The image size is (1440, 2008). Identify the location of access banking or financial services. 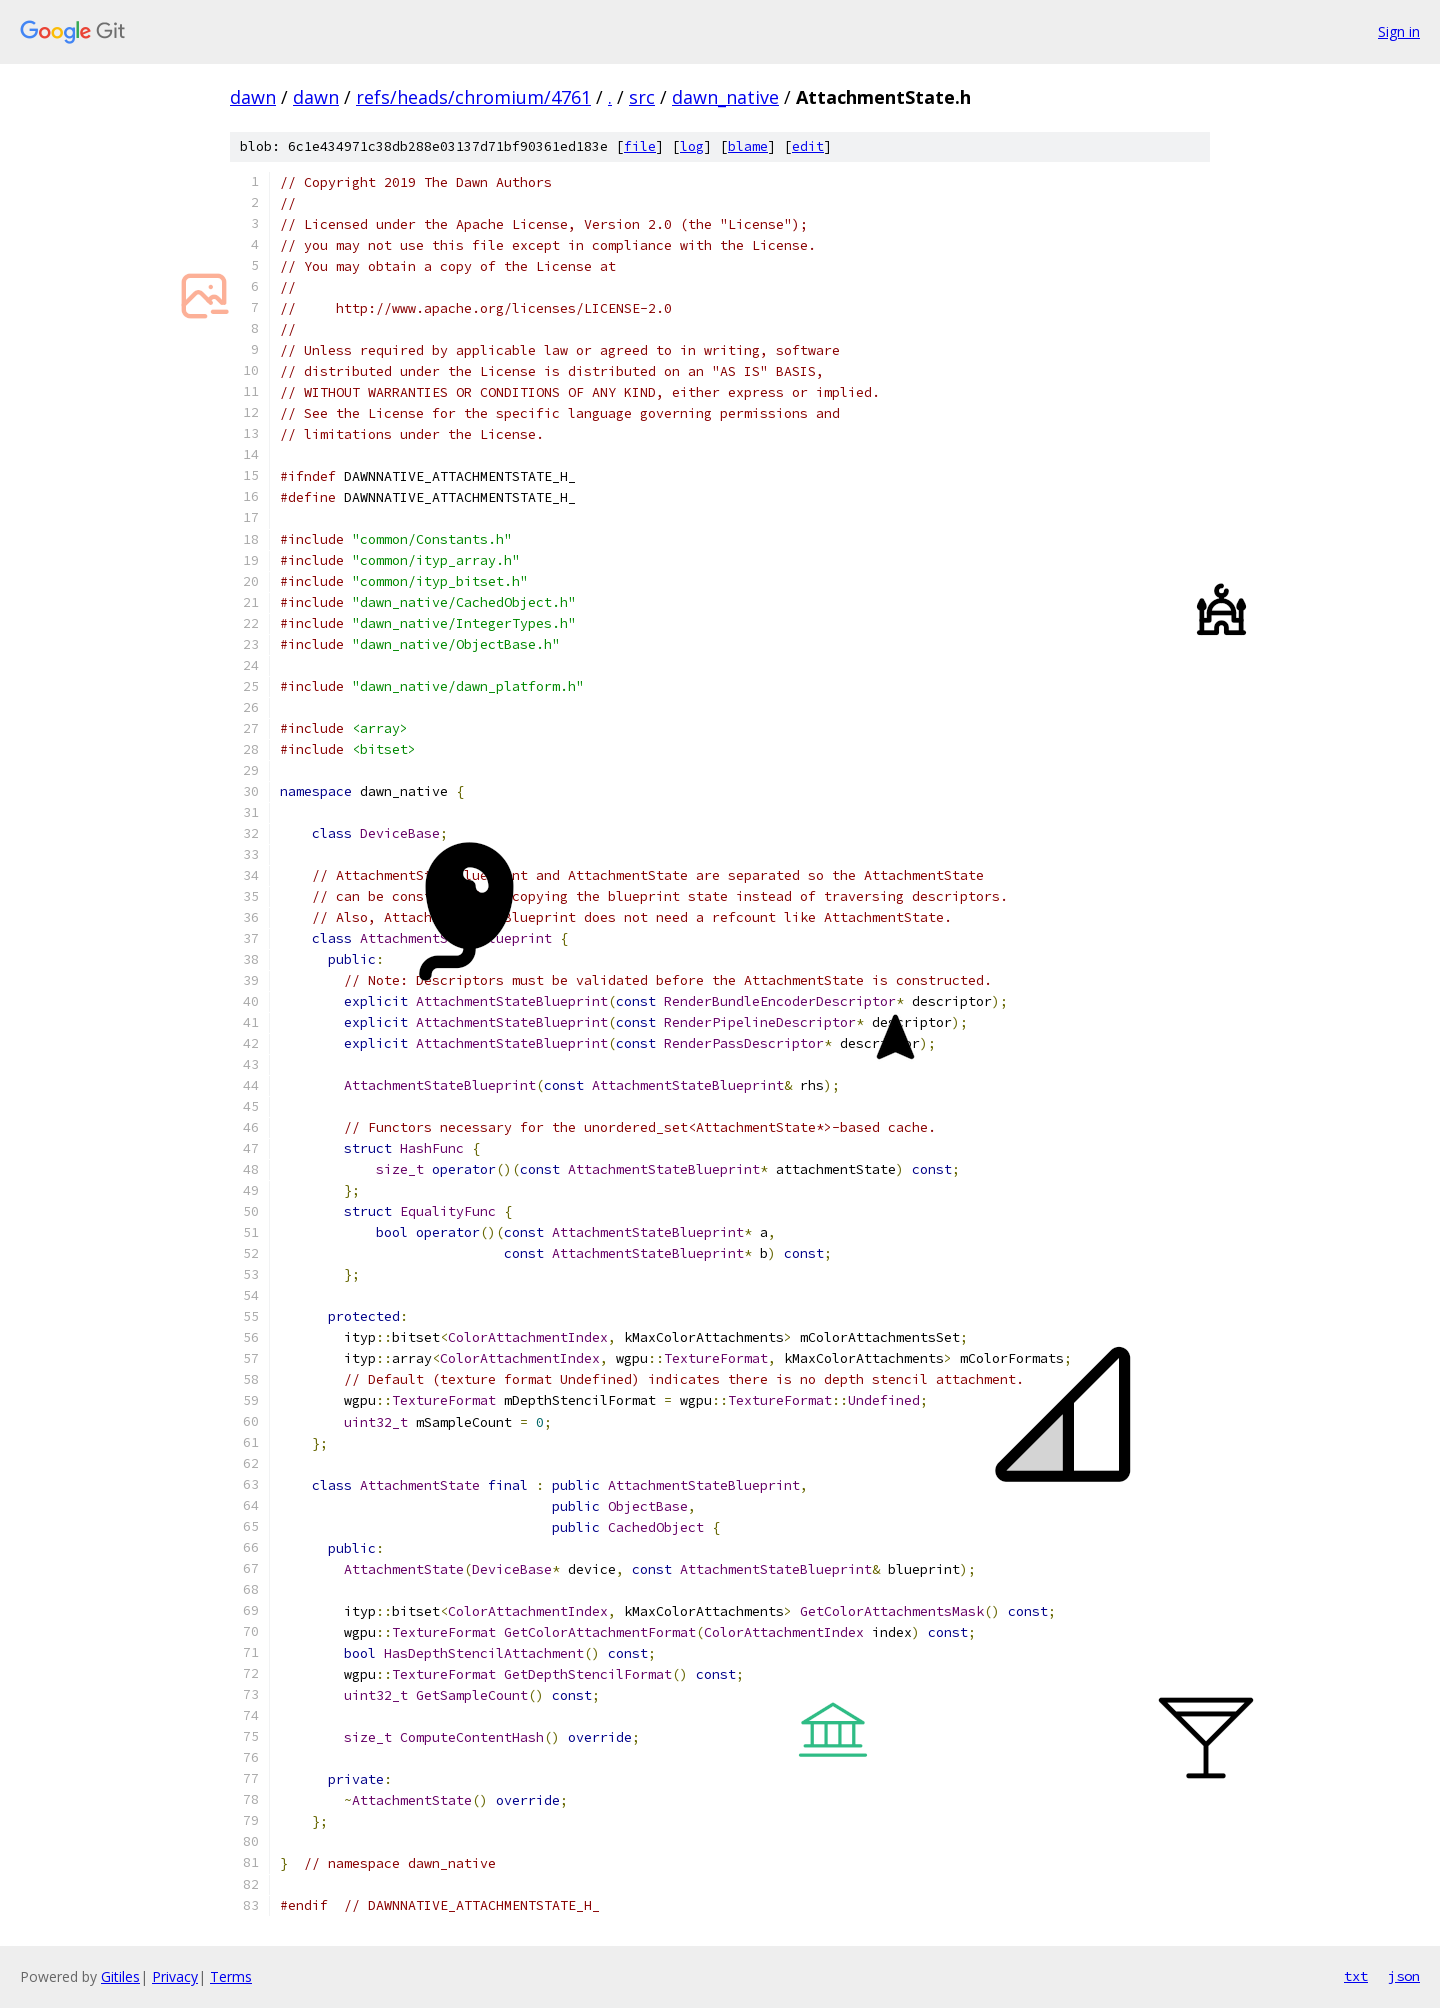
(833, 1732).